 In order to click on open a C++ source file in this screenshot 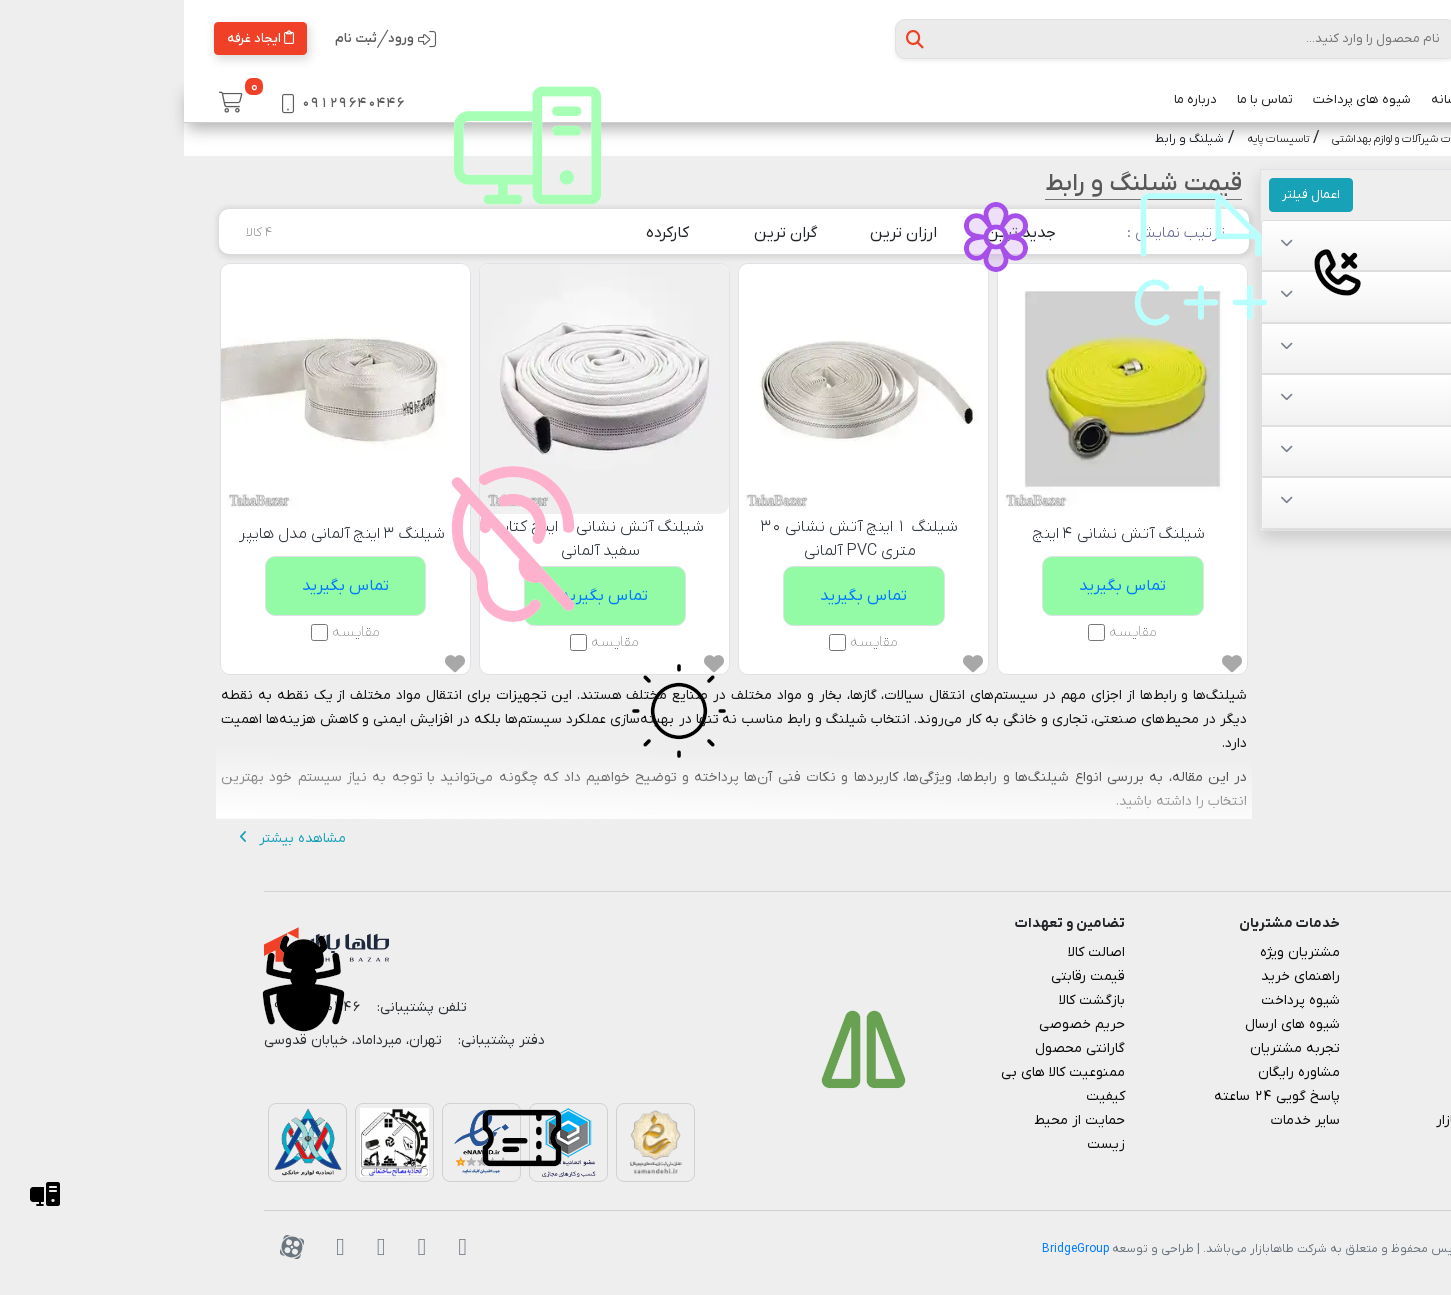, I will do `click(1201, 265)`.